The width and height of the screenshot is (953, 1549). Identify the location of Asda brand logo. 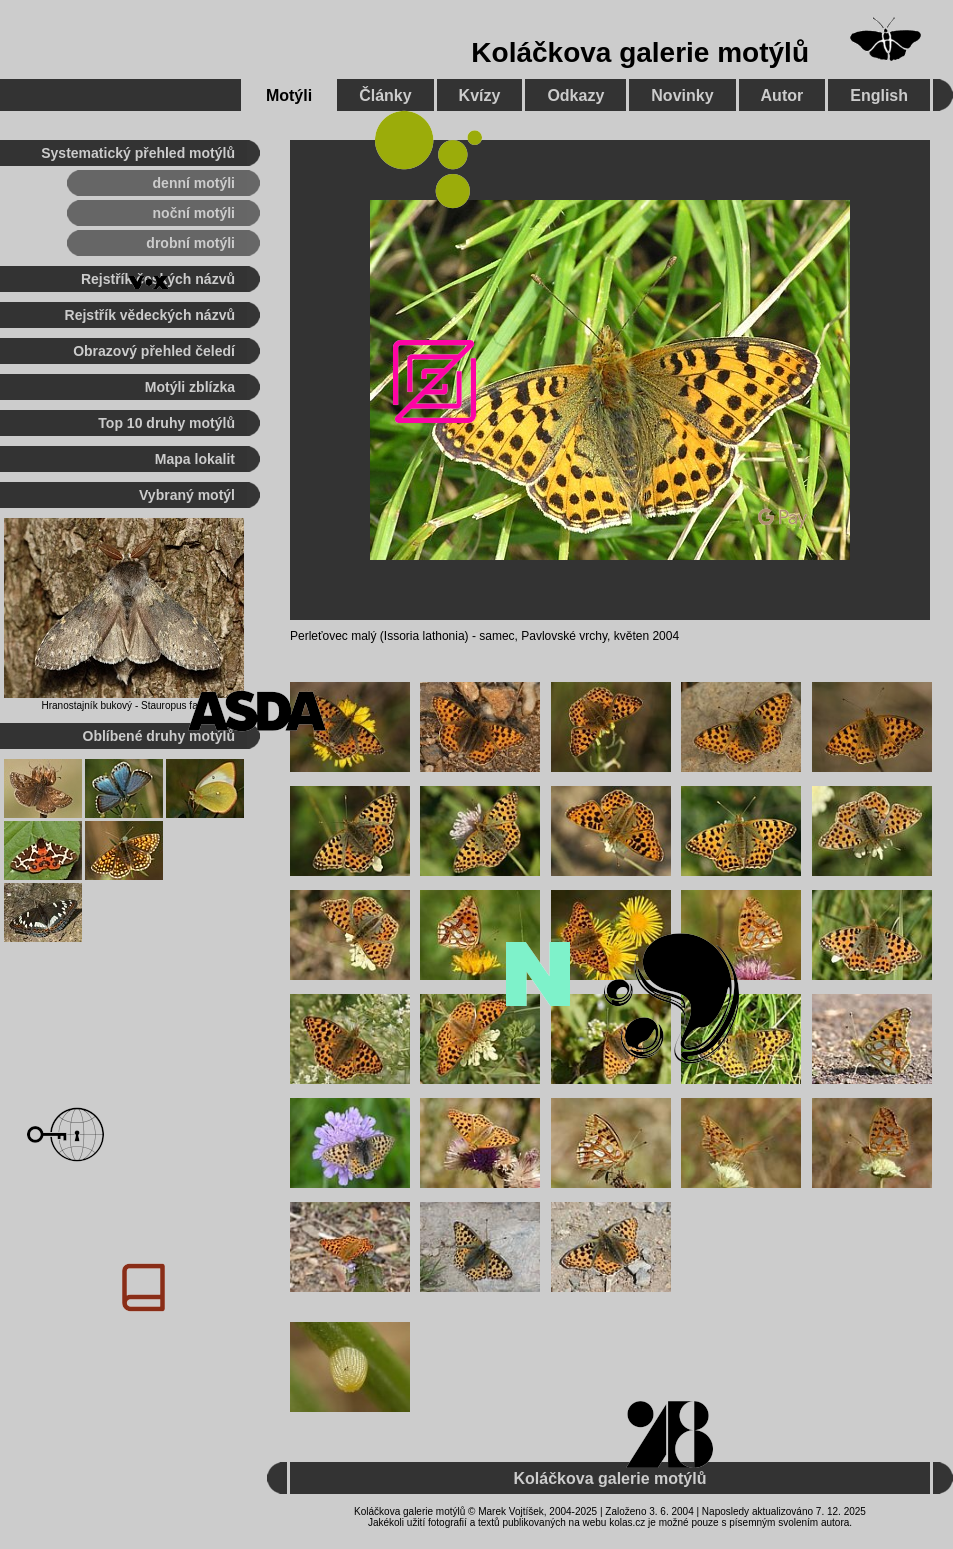
(257, 711).